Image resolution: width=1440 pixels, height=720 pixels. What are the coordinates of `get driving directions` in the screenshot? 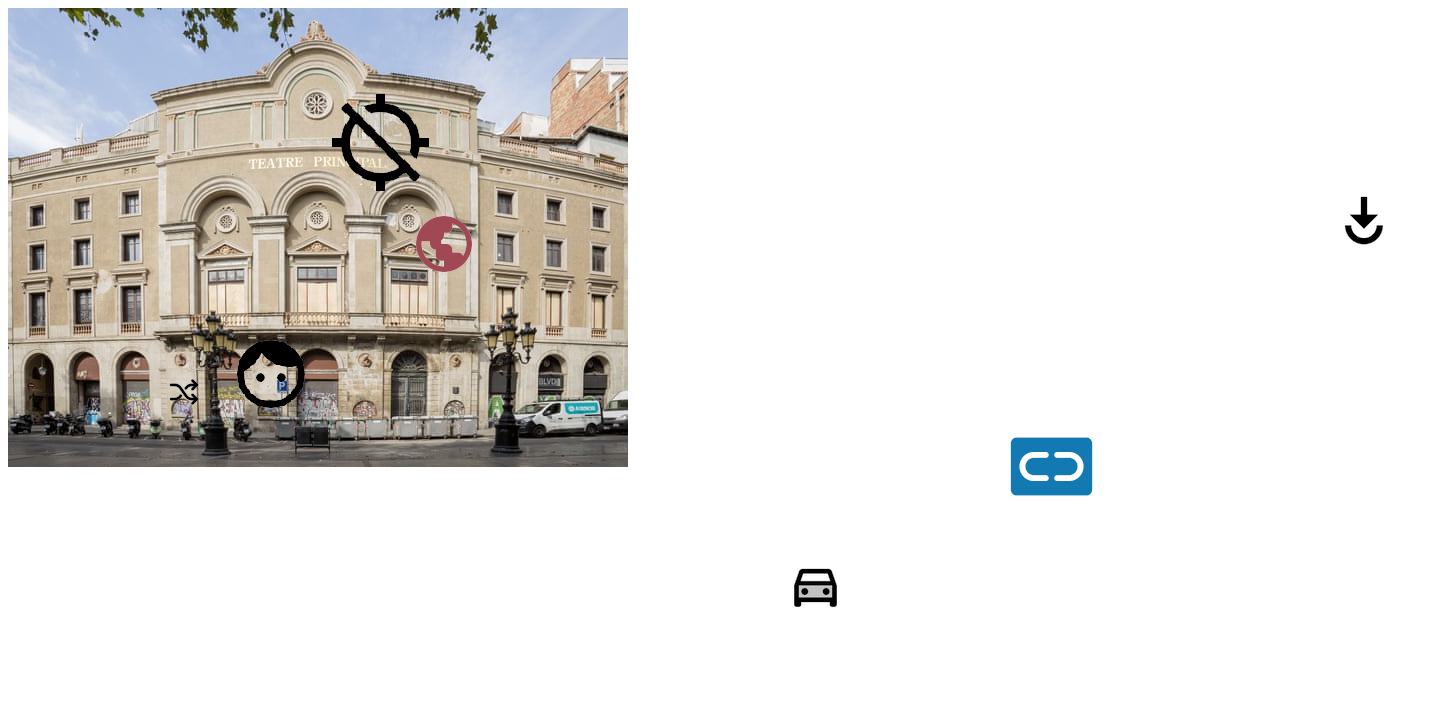 It's located at (815, 585).